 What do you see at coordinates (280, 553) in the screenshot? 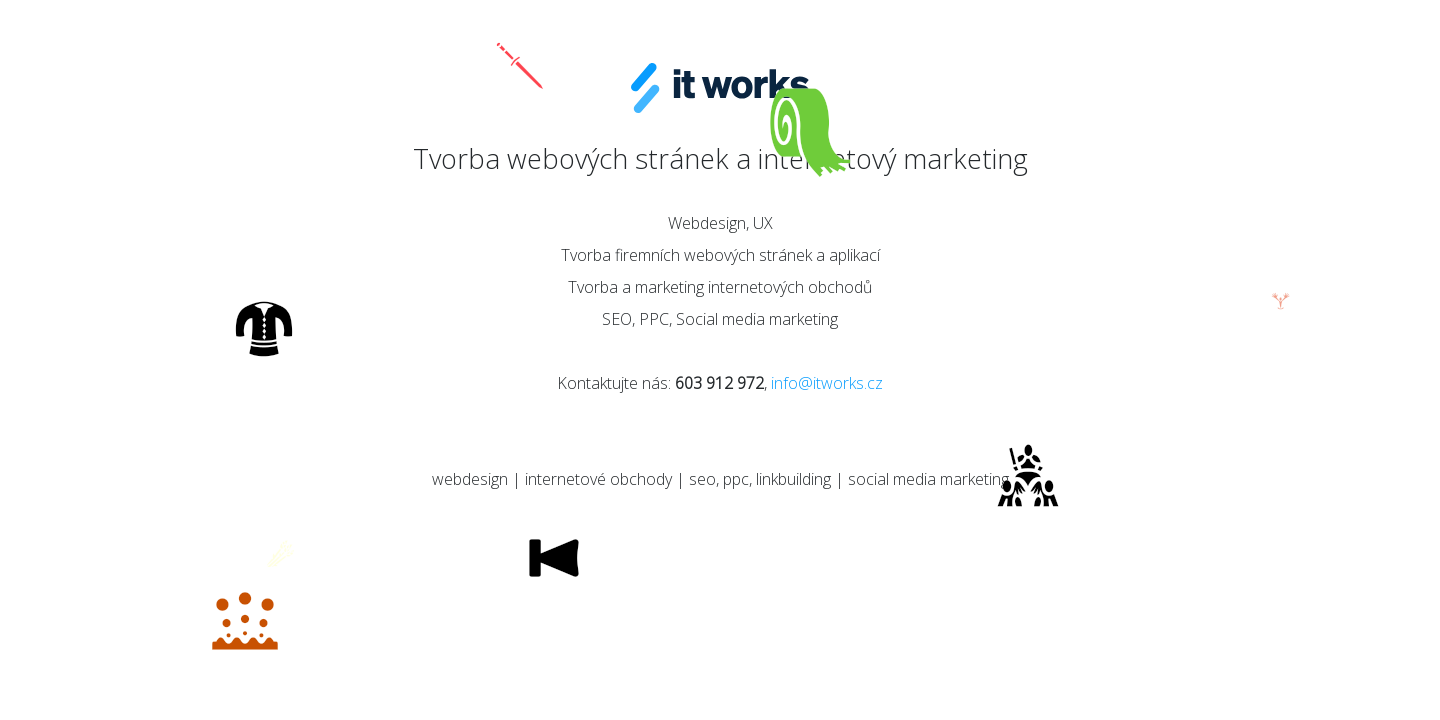
I see `select asparagus as an ingredient` at bounding box center [280, 553].